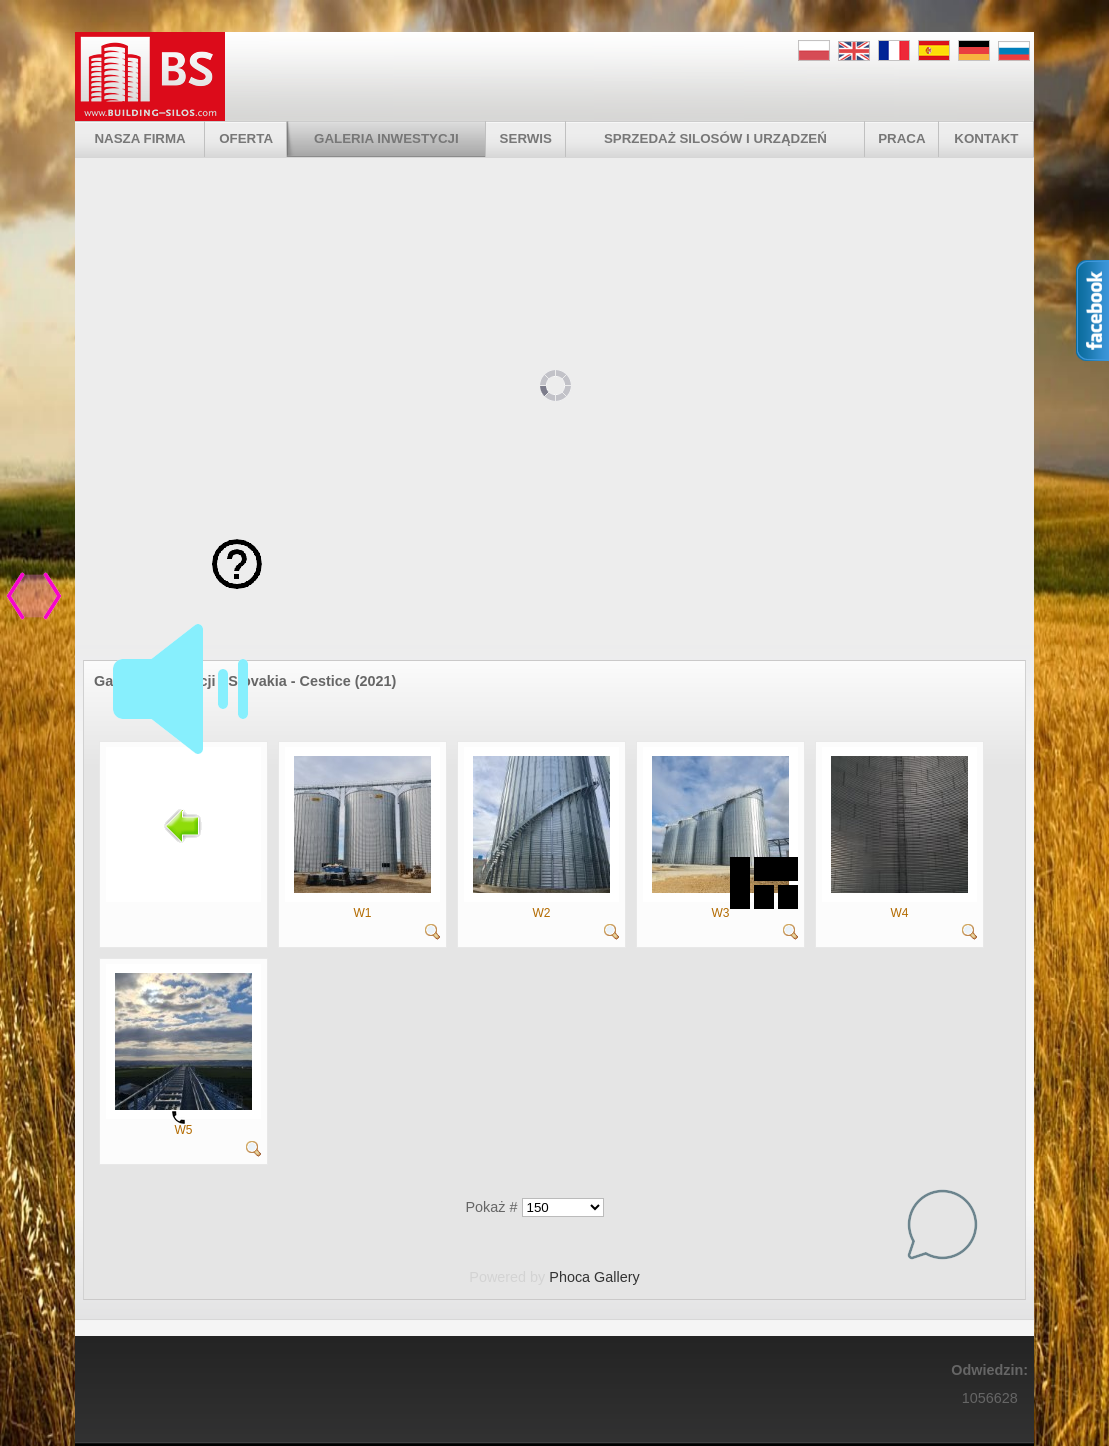 This screenshot has width=1109, height=1446. Describe the element at coordinates (762, 885) in the screenshot. I see `switch to quilt or mosaic view layout` at that location.